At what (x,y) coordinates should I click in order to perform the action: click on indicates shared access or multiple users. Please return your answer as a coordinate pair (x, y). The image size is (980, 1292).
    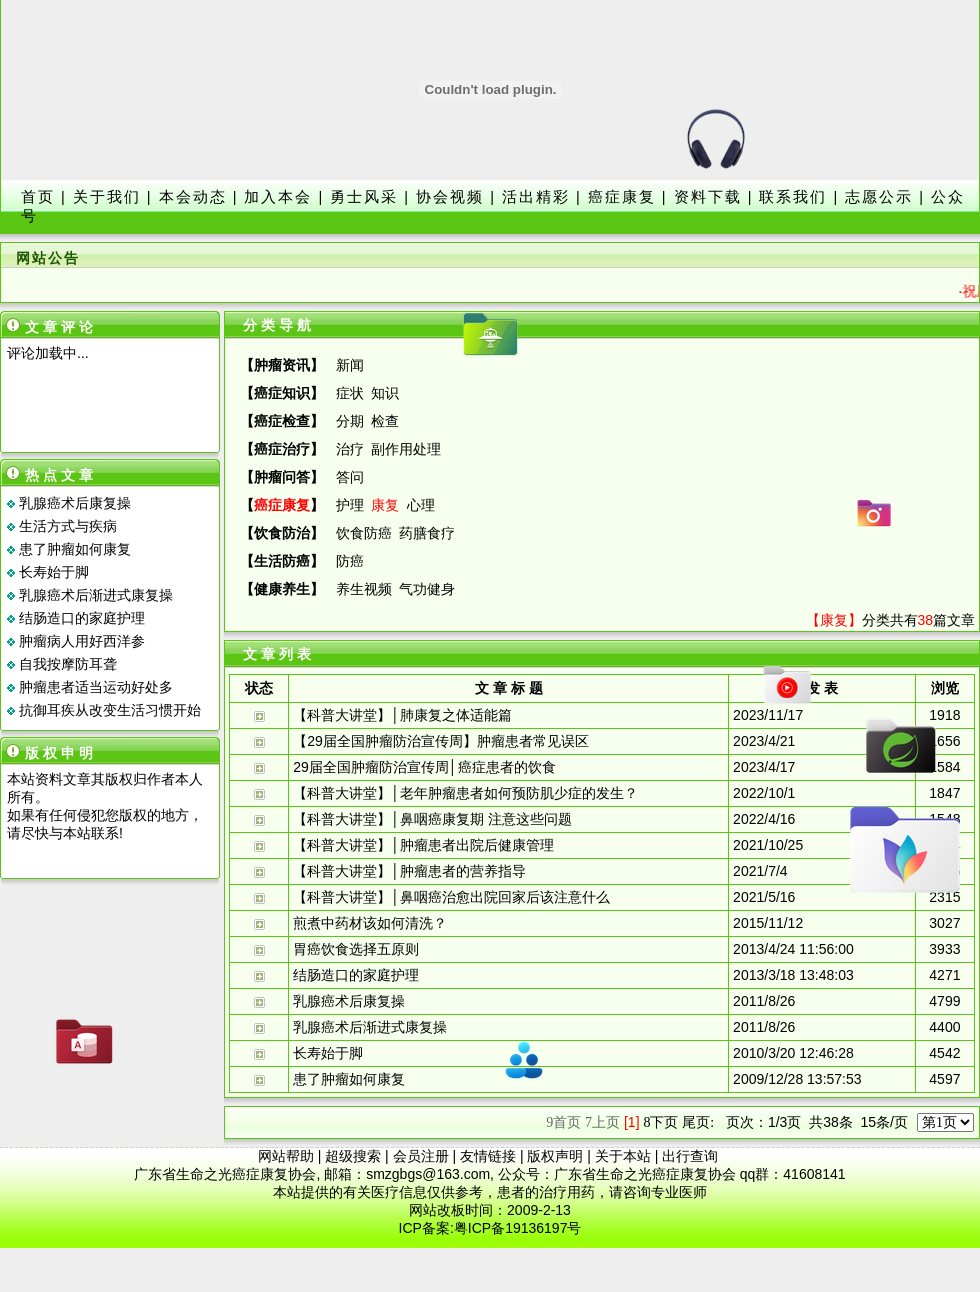
    Looking at the image, I should click on (524, 1060).